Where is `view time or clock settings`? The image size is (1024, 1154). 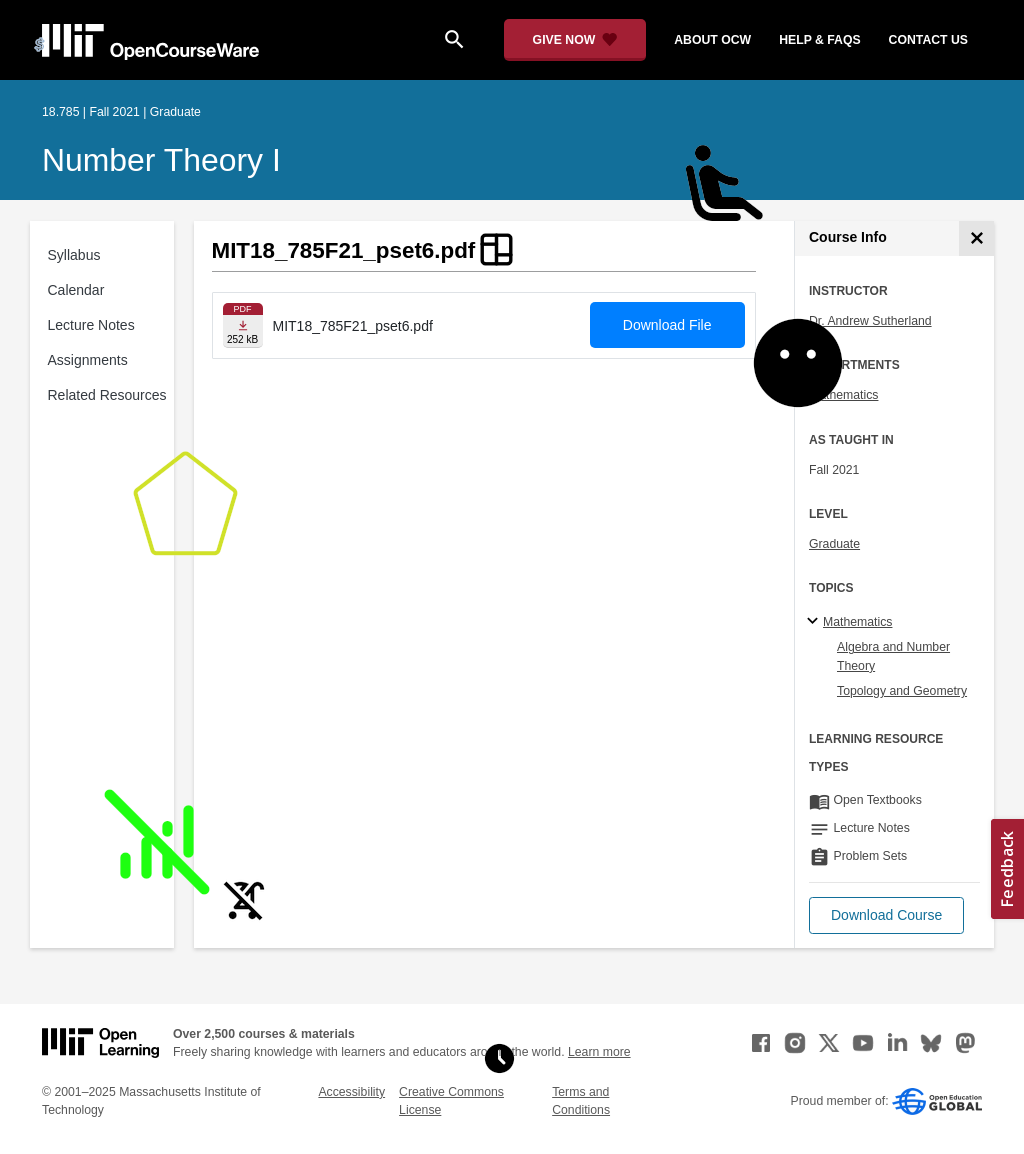 view time or clock settings is located at coordinates (499, 1058).